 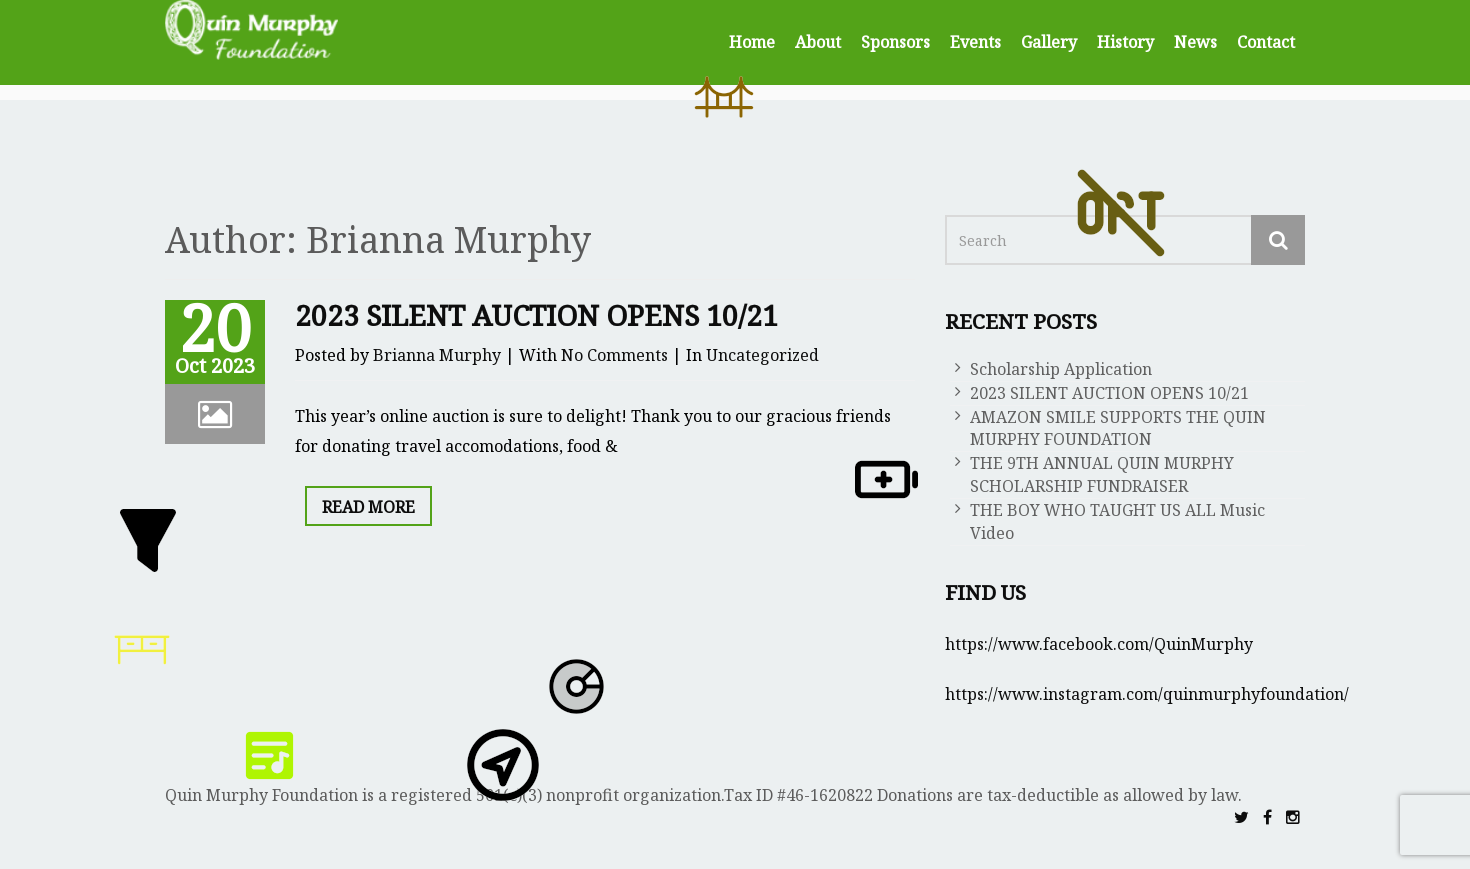 What do you see at coordinates (724, 97) in the screenshot?
I see `view bridge or crossing information` at bounding box center [724, 97].